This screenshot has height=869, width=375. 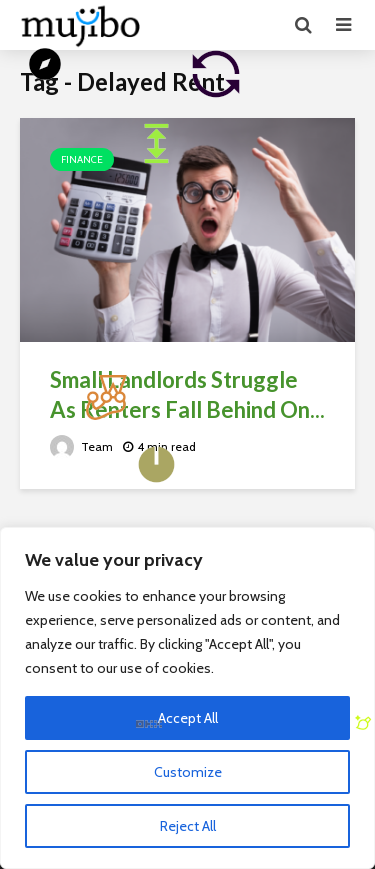 What do you see at coordinates (106, 397) in the screenshot?
I see `jest testing framework logo` at bounding box center [106, 397].